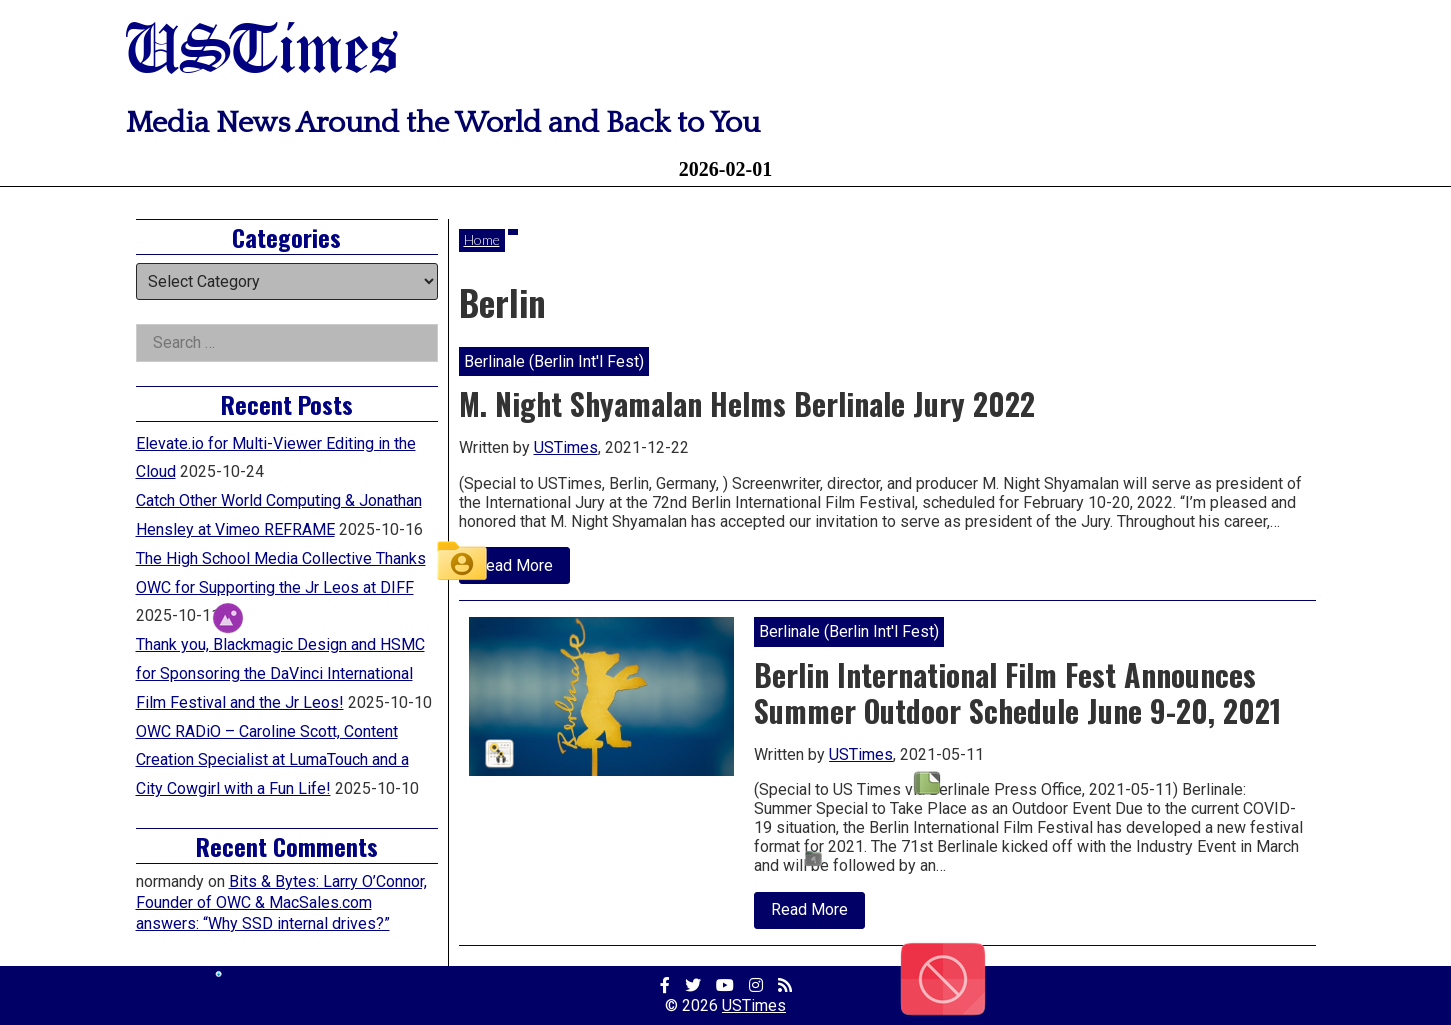 This screenshot has height=1025, width=1451. I want to click on indicates a missing or broken image, so click(943, 976).